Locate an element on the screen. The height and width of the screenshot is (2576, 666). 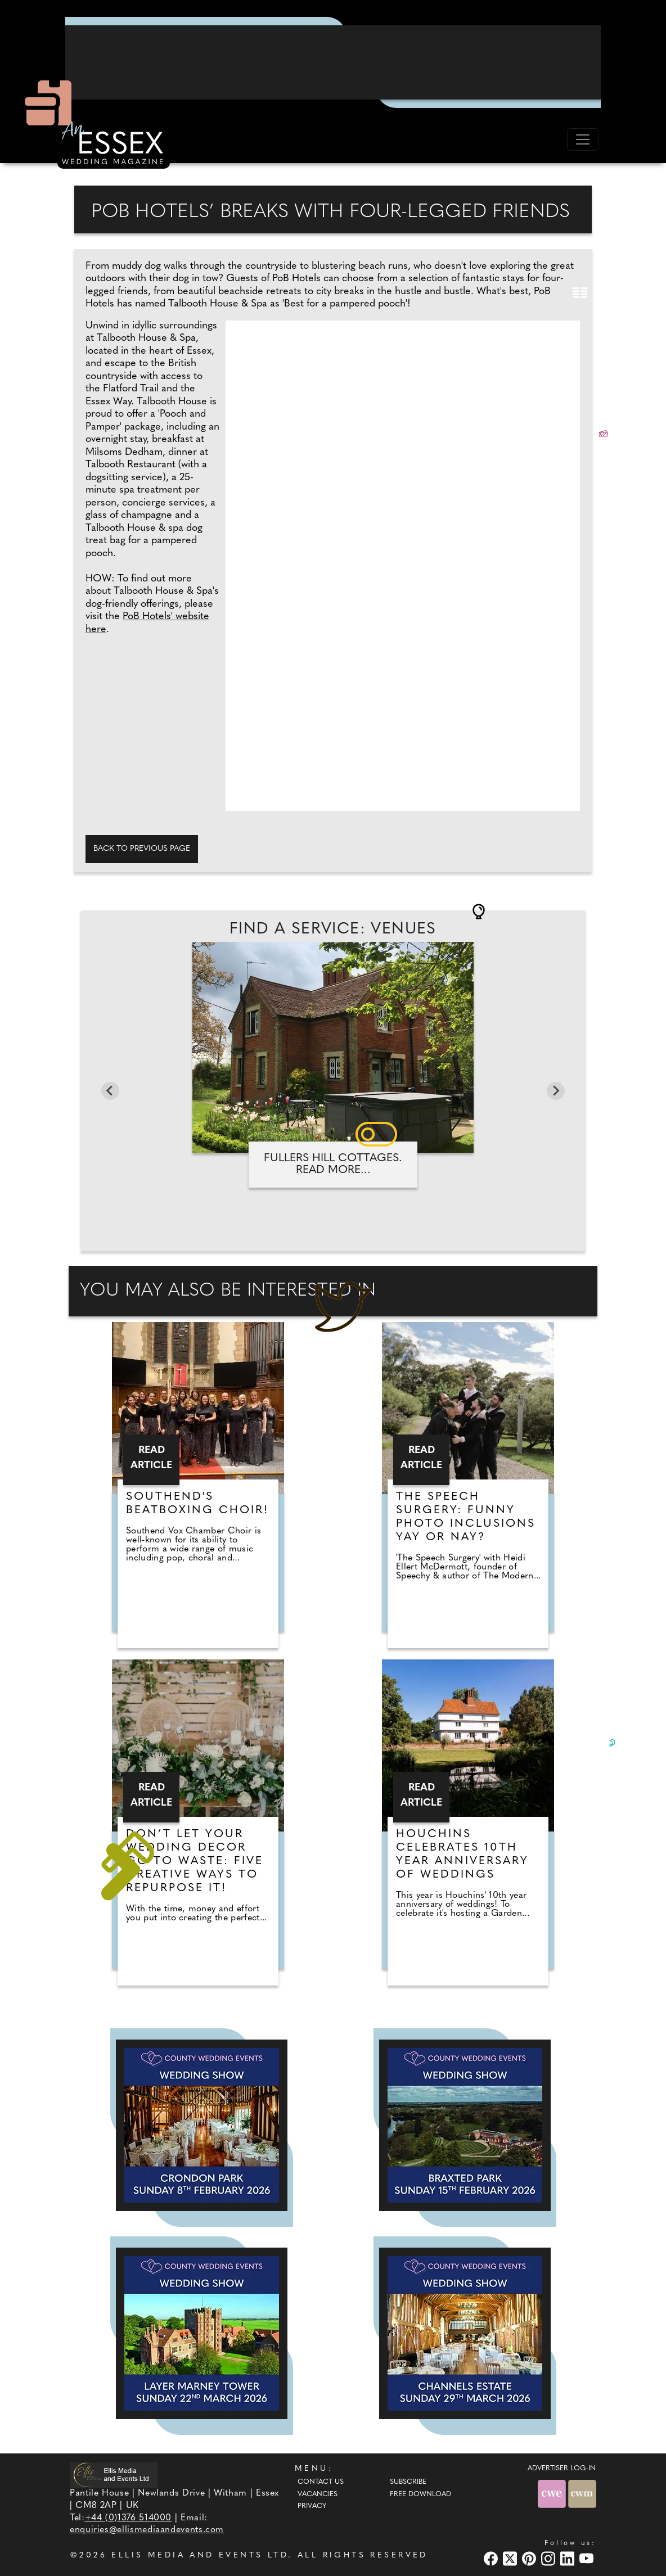
switch to multi-column text layout is located at coordinates (580, 293).